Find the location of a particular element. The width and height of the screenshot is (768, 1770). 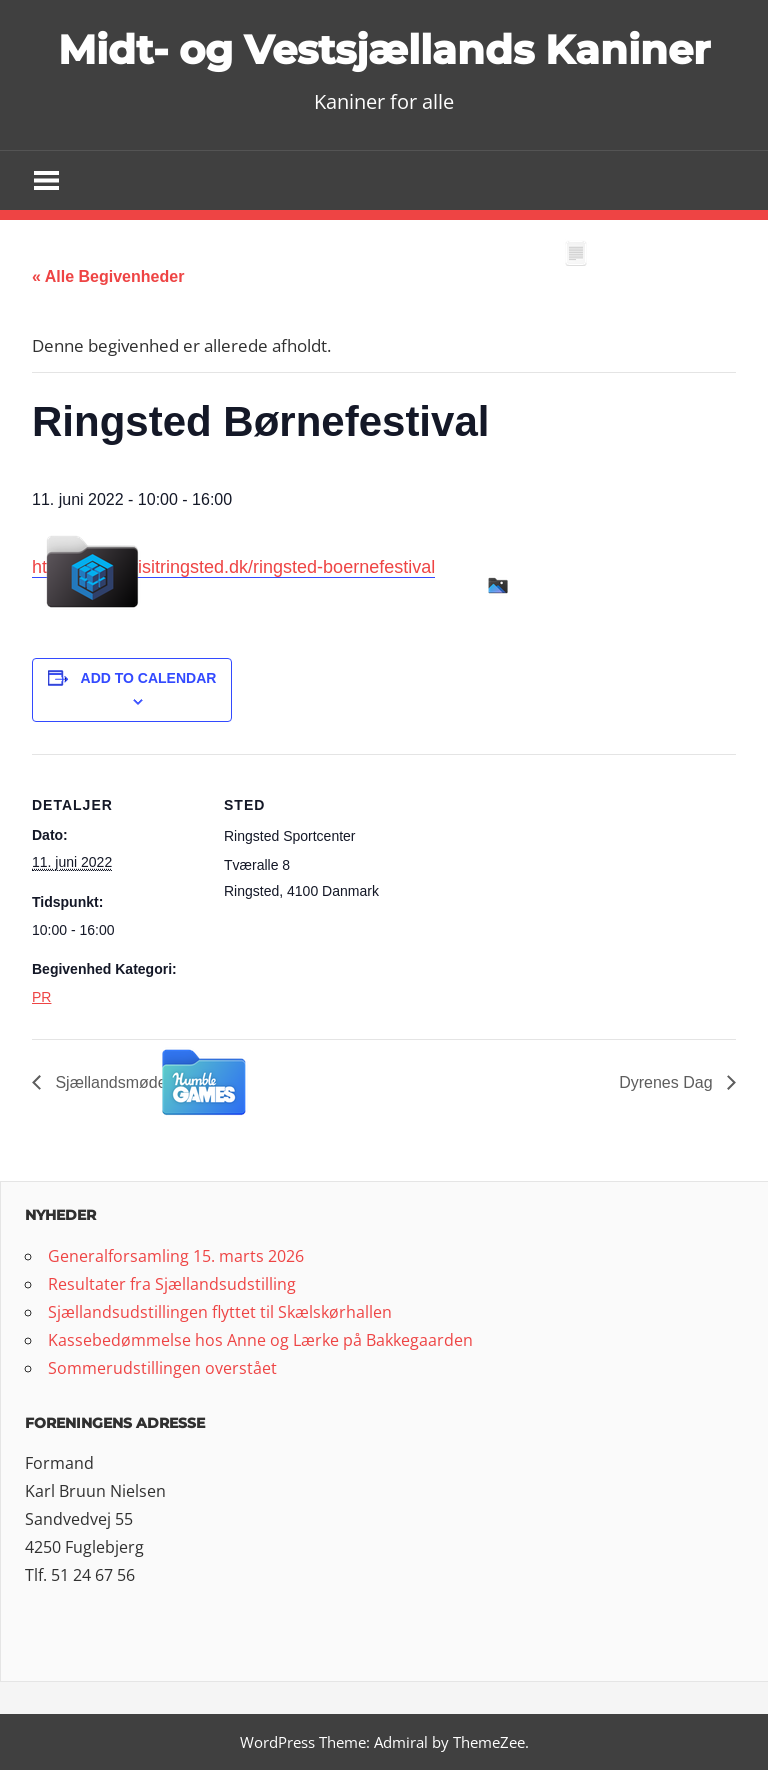

open humble games folder is located at coordinates (203, 1084).